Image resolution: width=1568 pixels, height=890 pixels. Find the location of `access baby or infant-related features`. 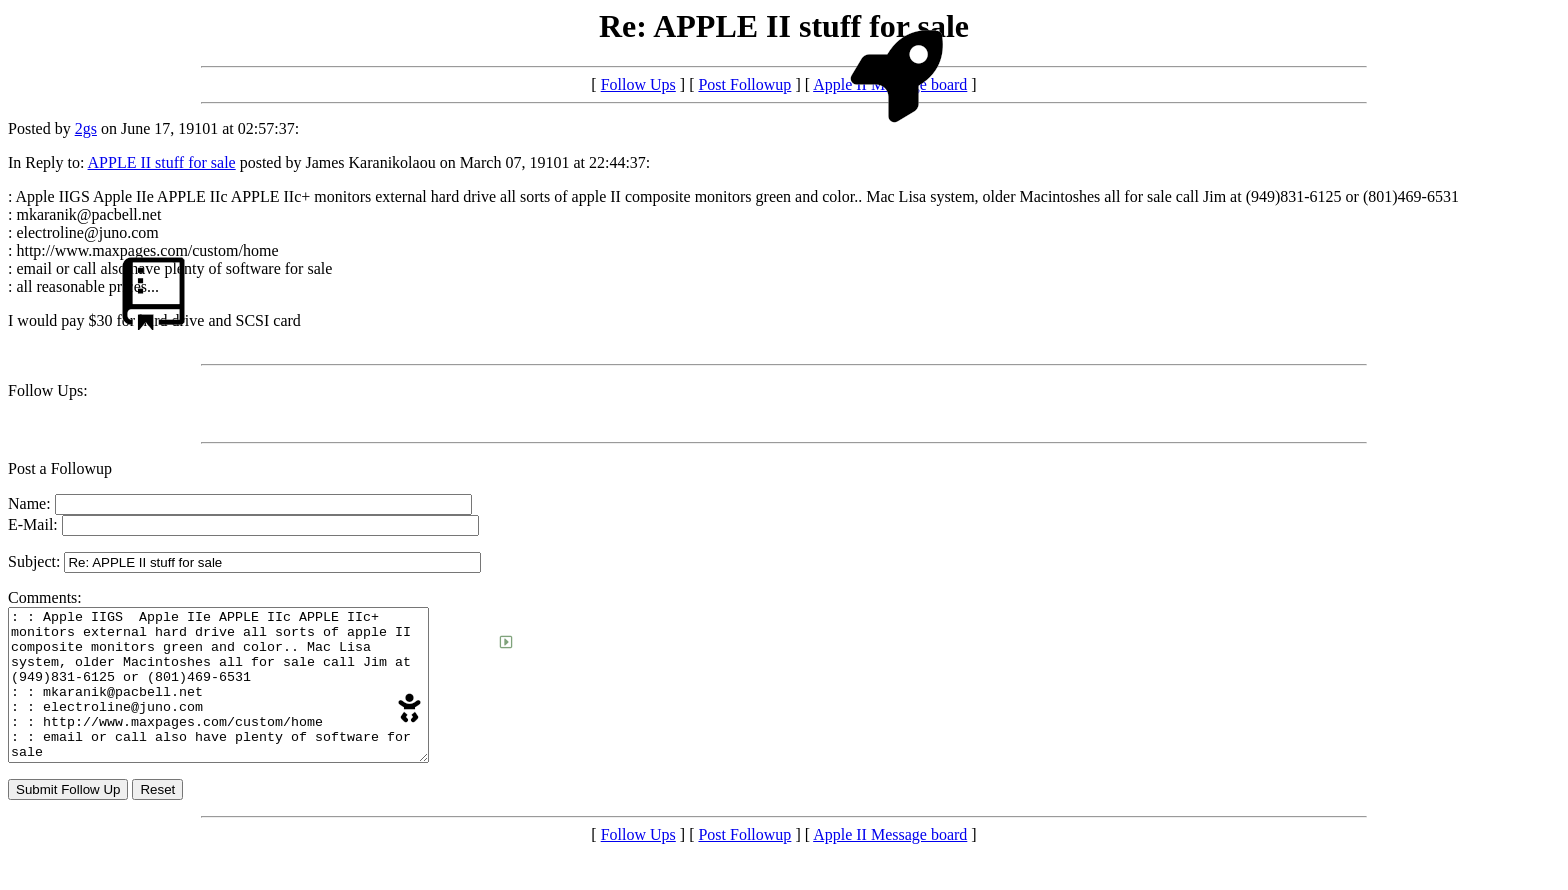

access baby or infant-related features is located at coordinates (409, 707).